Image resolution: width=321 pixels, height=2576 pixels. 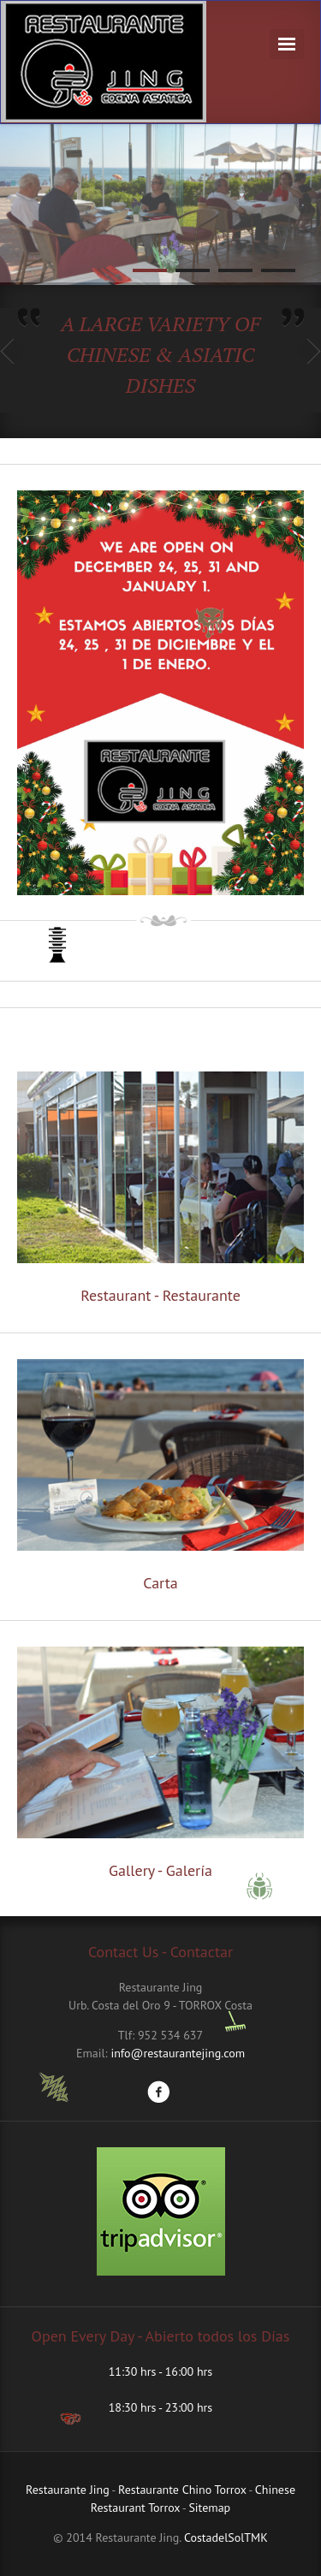 What do you see at coordinates (57, 945) in the screenshot?
I see `access ancient Egyptian themed content or artifacts` at bounding box center [57, 945].